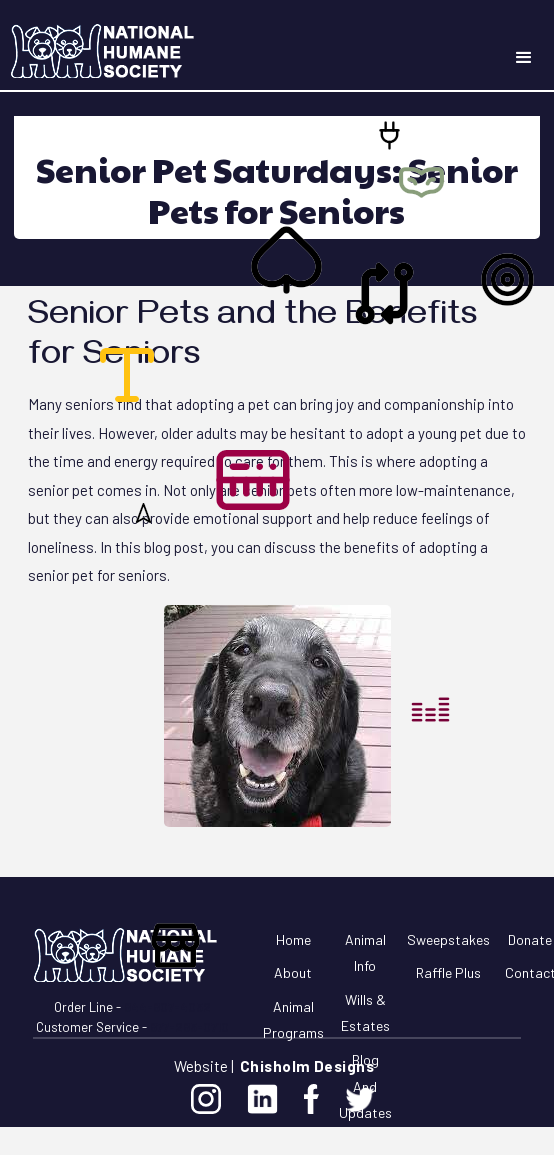 The height and width of the screenshot is (1155, 554). What do you see at coordinates (175, 945) in the screenshot?
I see `access the online store or marketplace` at bounding box center [175, 945].